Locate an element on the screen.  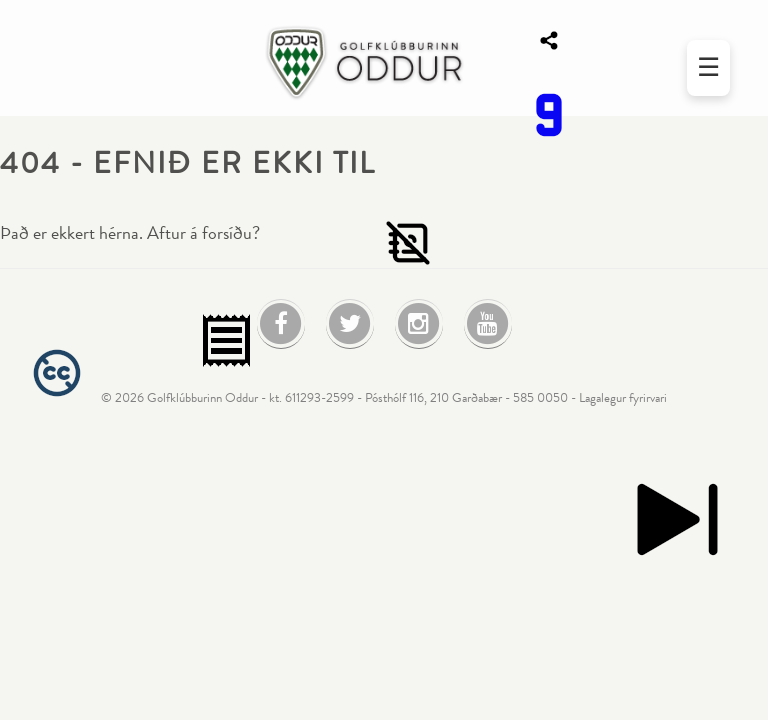
indicates content is not available under creative commons license is located at coordinates (57, 373).